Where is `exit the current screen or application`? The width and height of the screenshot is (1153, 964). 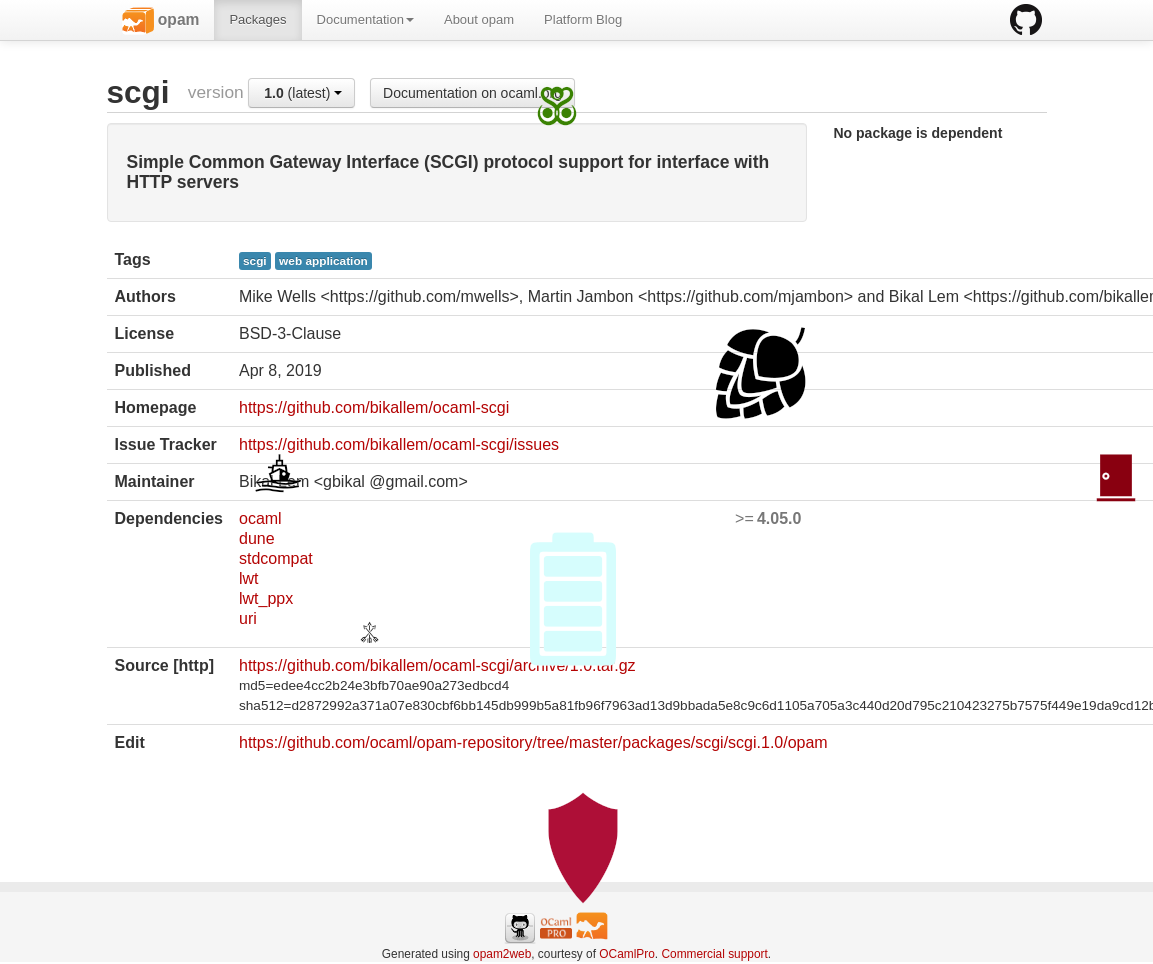
exit the current screen or application is located at coordinates (1116, 477).